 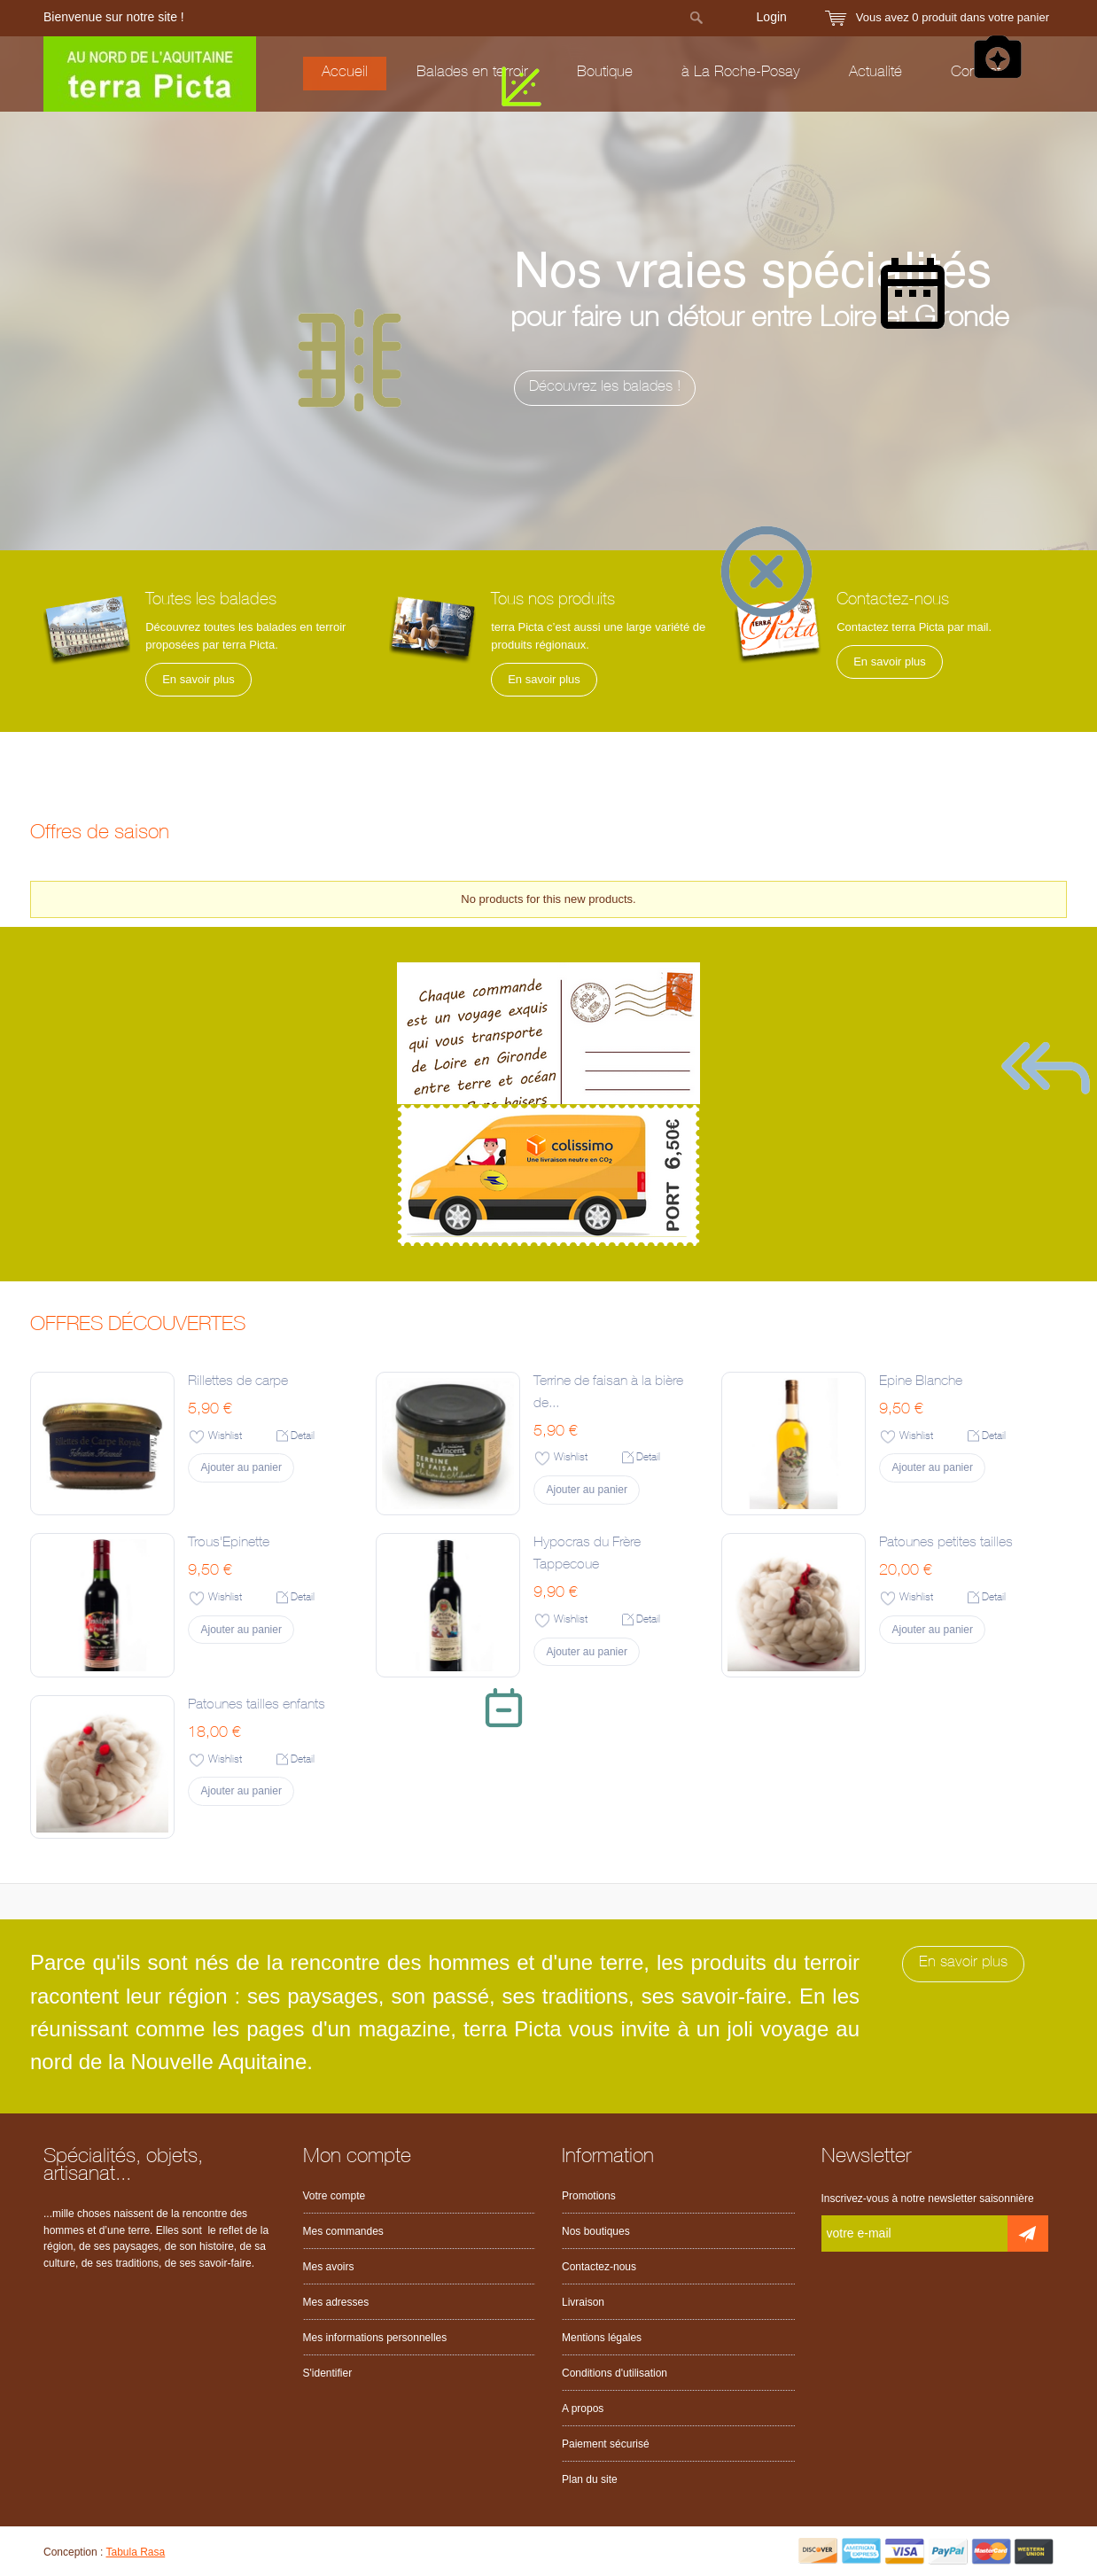 What do you see at coordinates (1046, 1066) in the screenshot?
I see `reply to all recipients of an email or message` at bounding box center [1046, 1066].